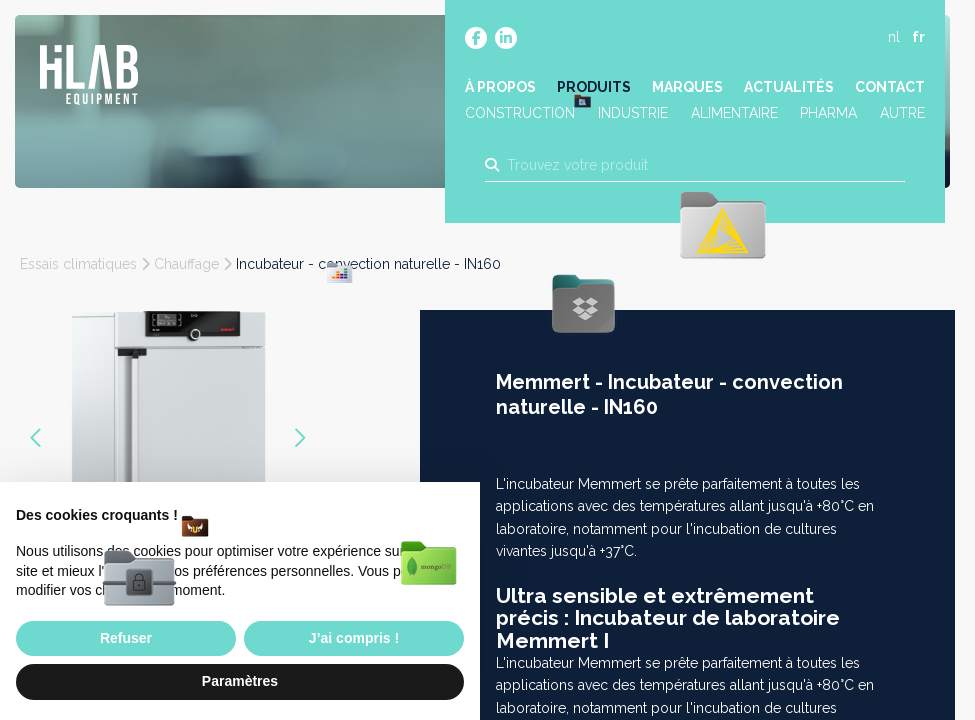 This screenshot has width=975, height=720. Describe the element at coordinates (139, 580) in the screenshot. I see `access a password-protected folder` at that location.